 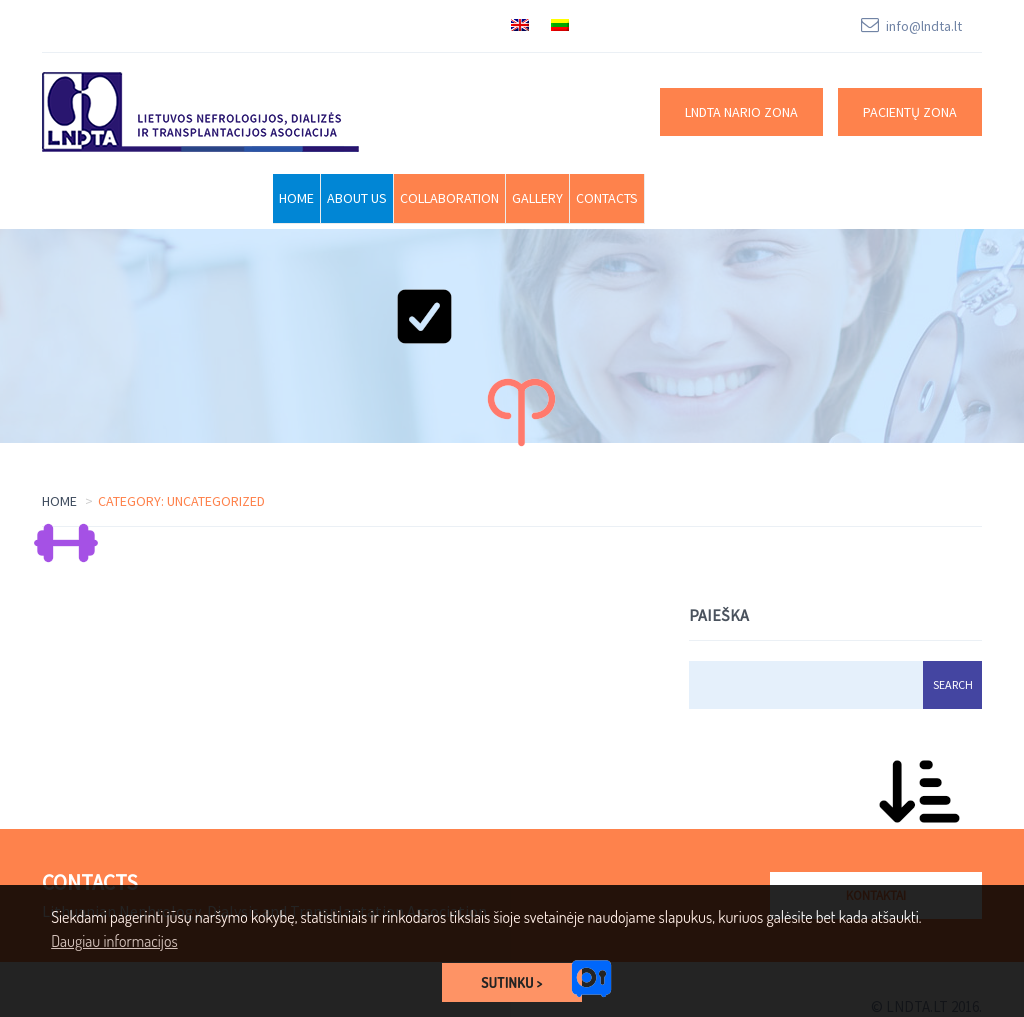 I want to click on access secure storage or vault, so click(x=591, y=977).